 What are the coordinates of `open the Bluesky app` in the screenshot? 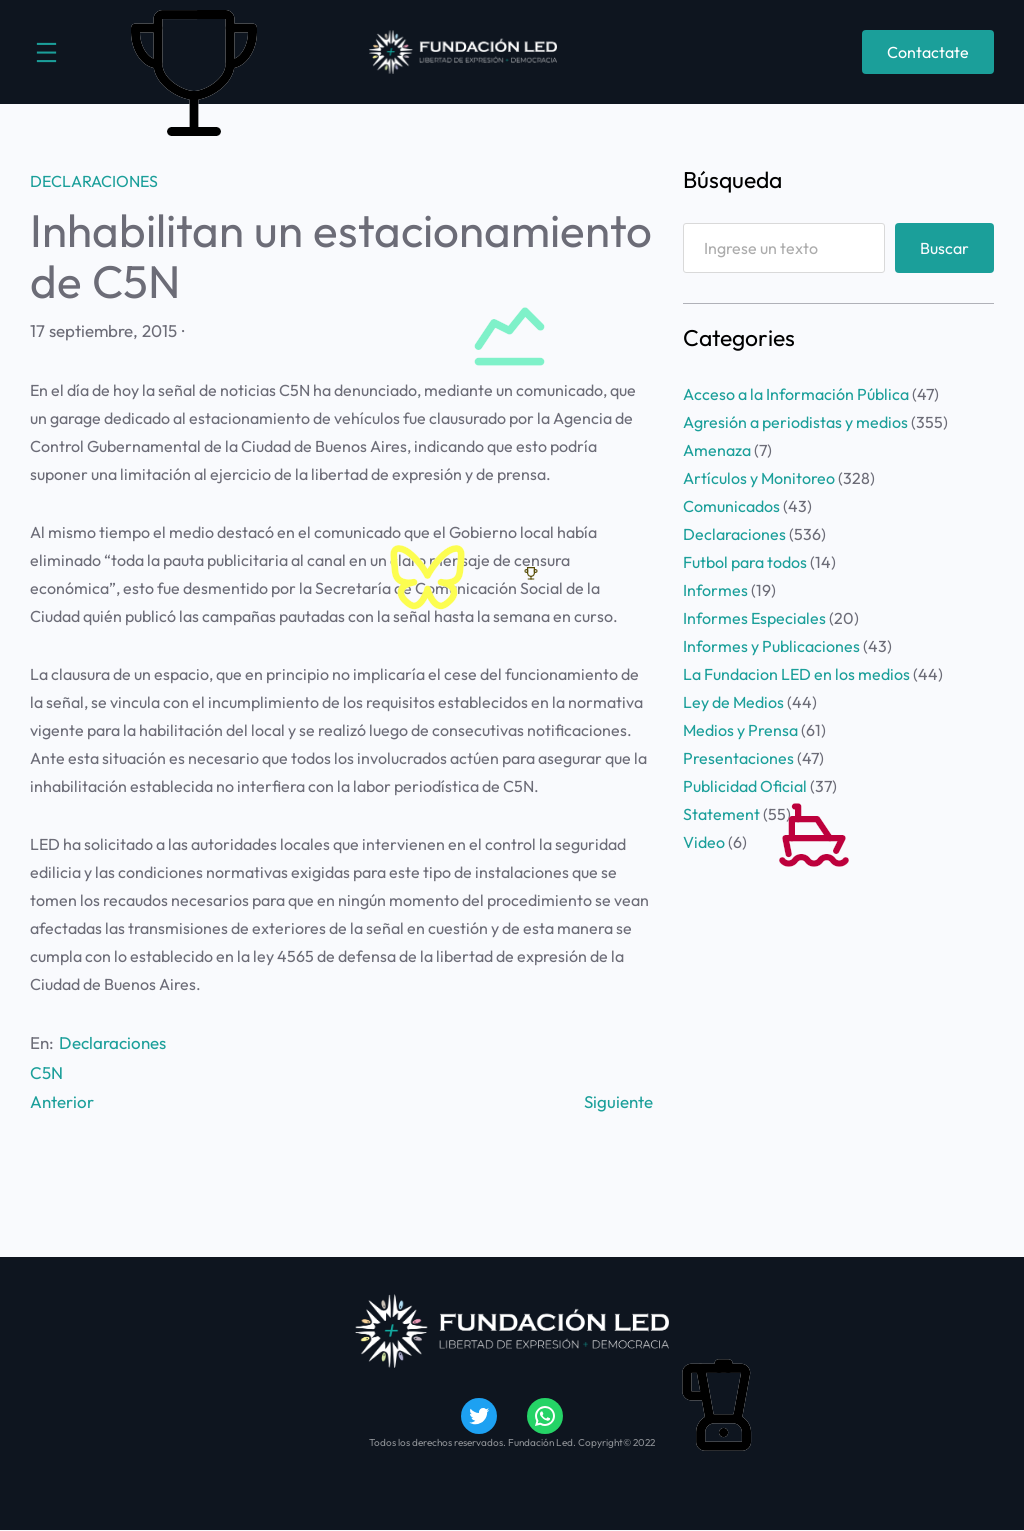 It's located at (427, 575).